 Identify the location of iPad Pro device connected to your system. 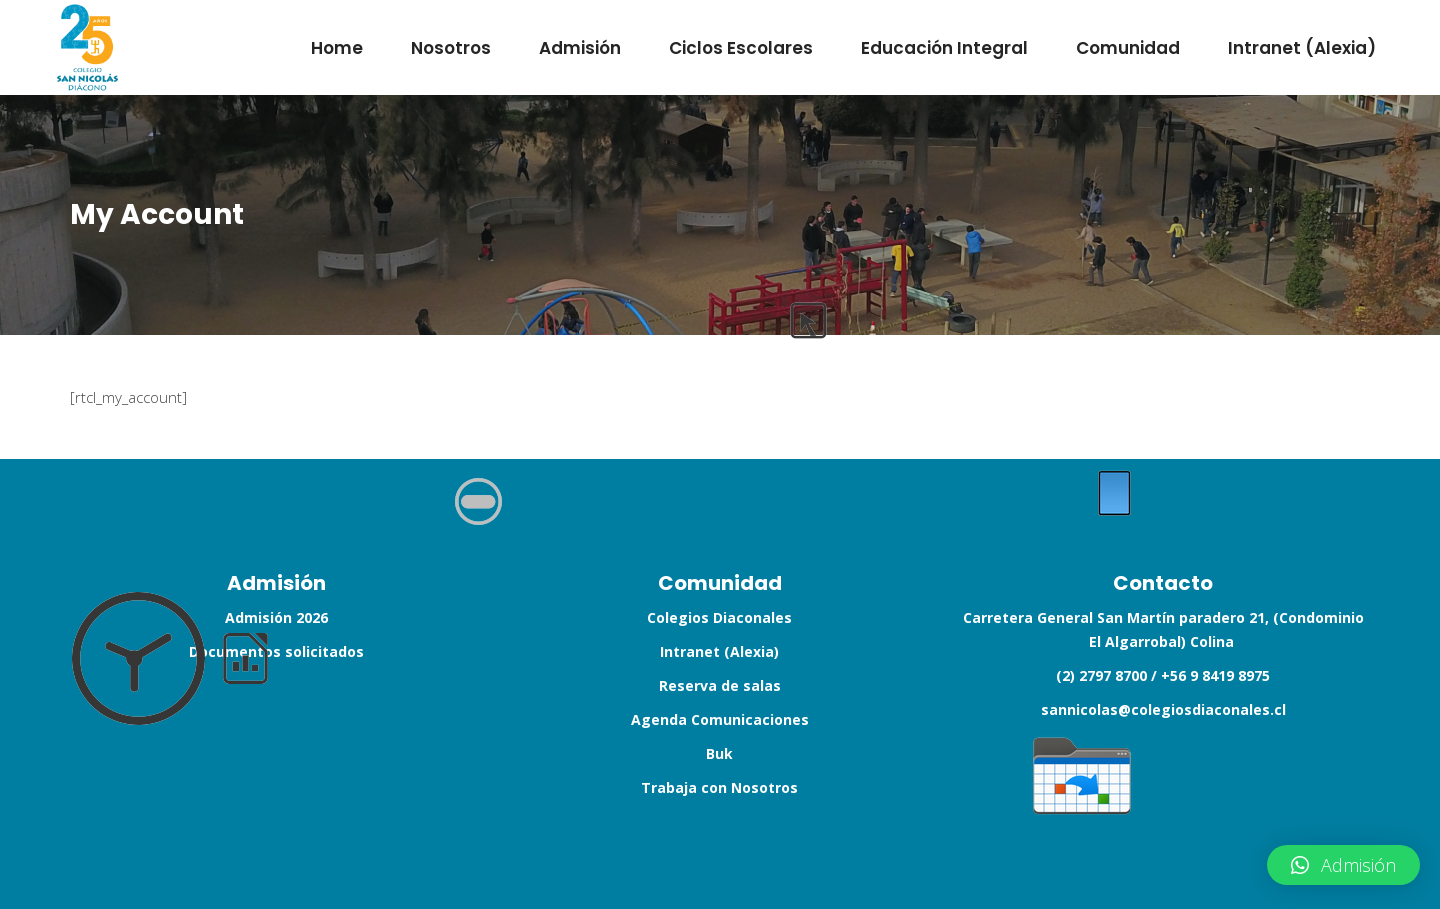
(1114, 493).